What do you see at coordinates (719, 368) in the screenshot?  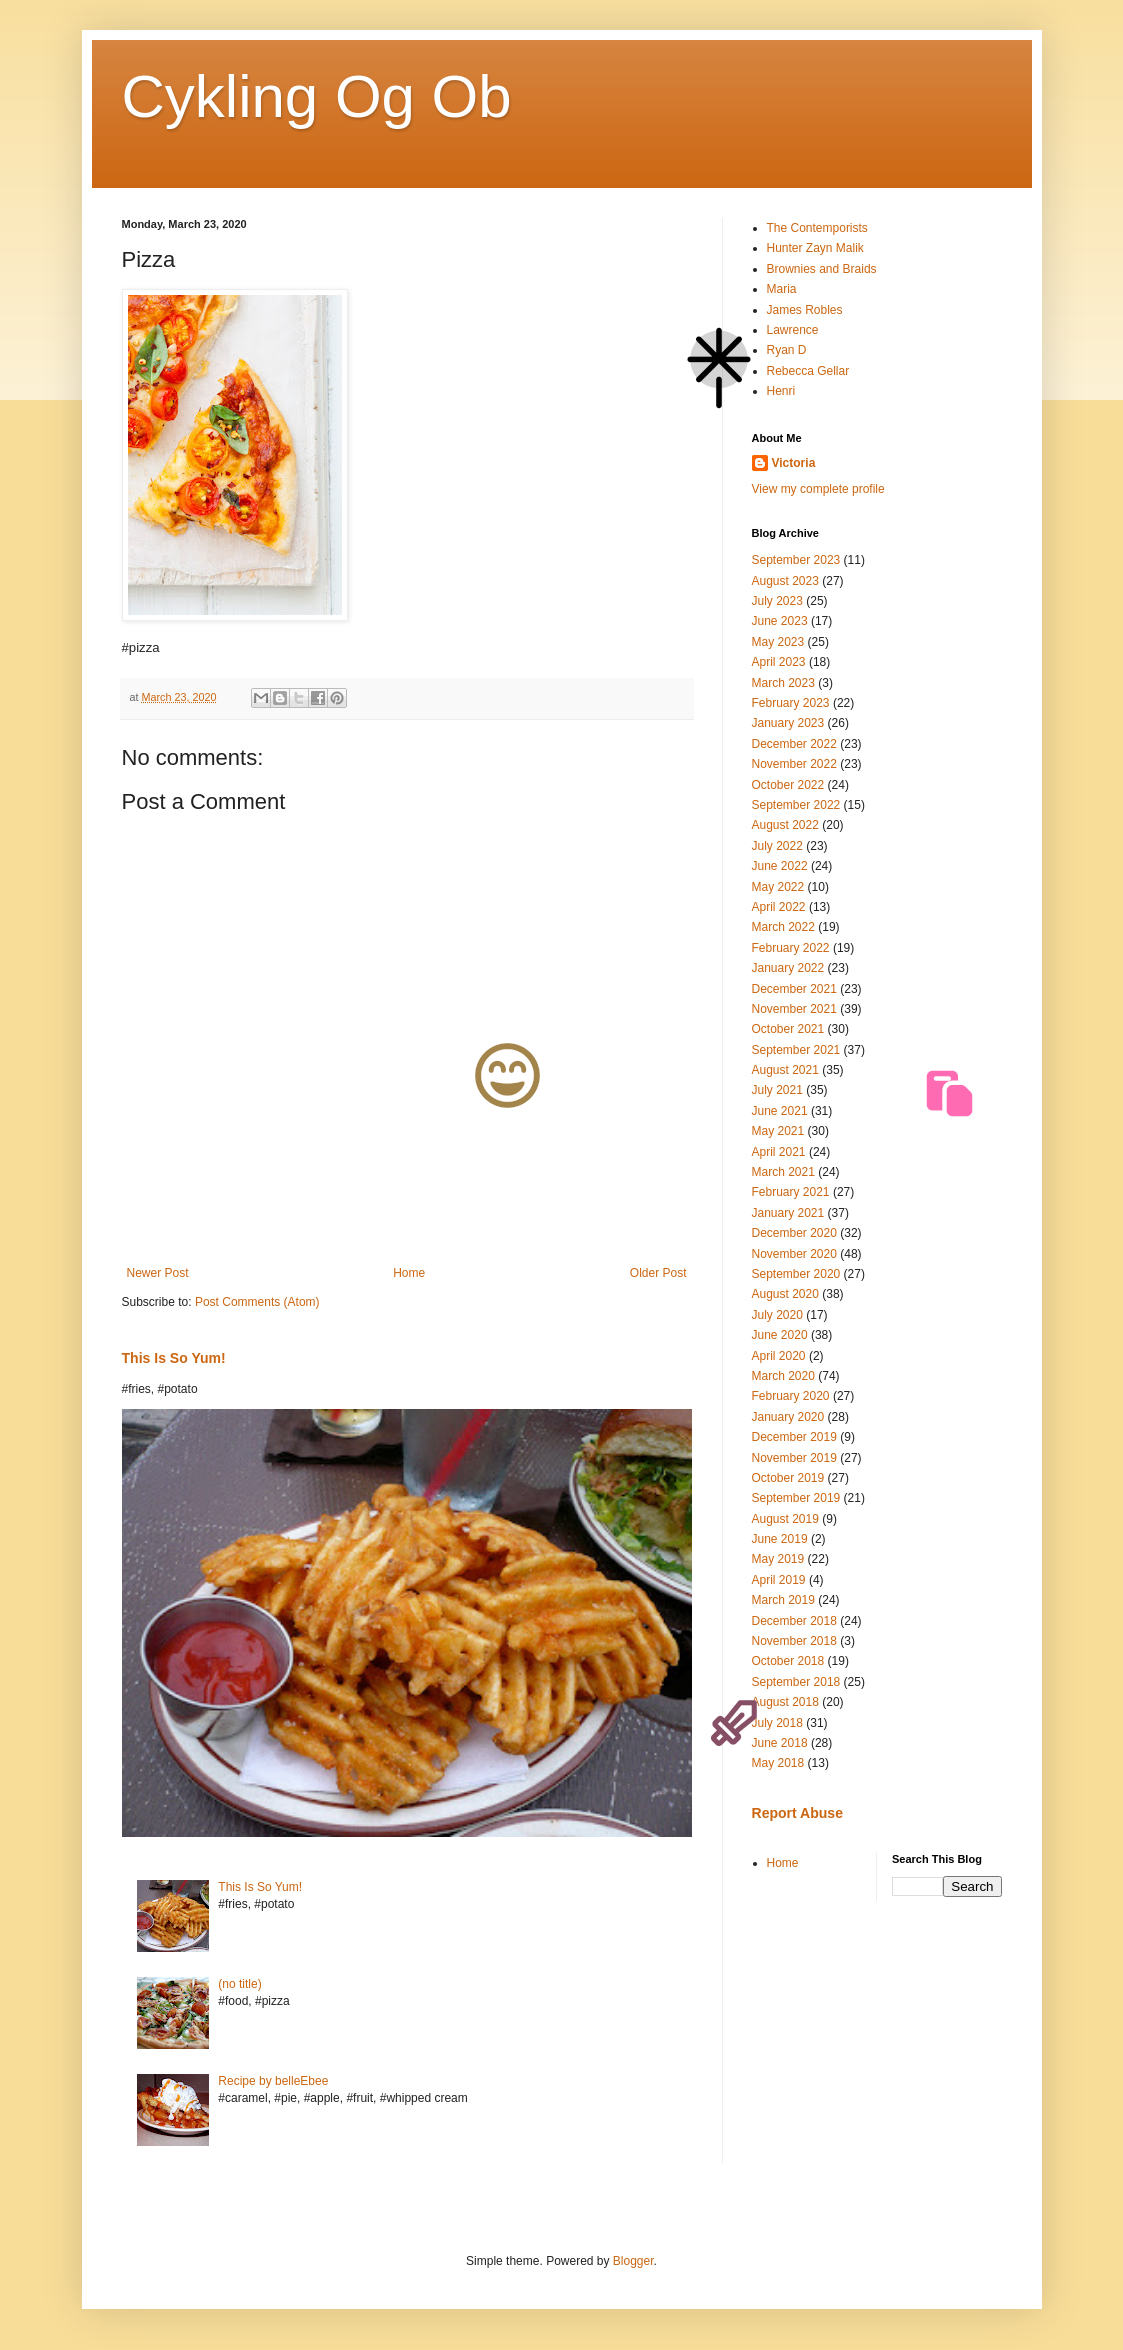 I see `visit linktree profile` at bounding box center [719, 368].